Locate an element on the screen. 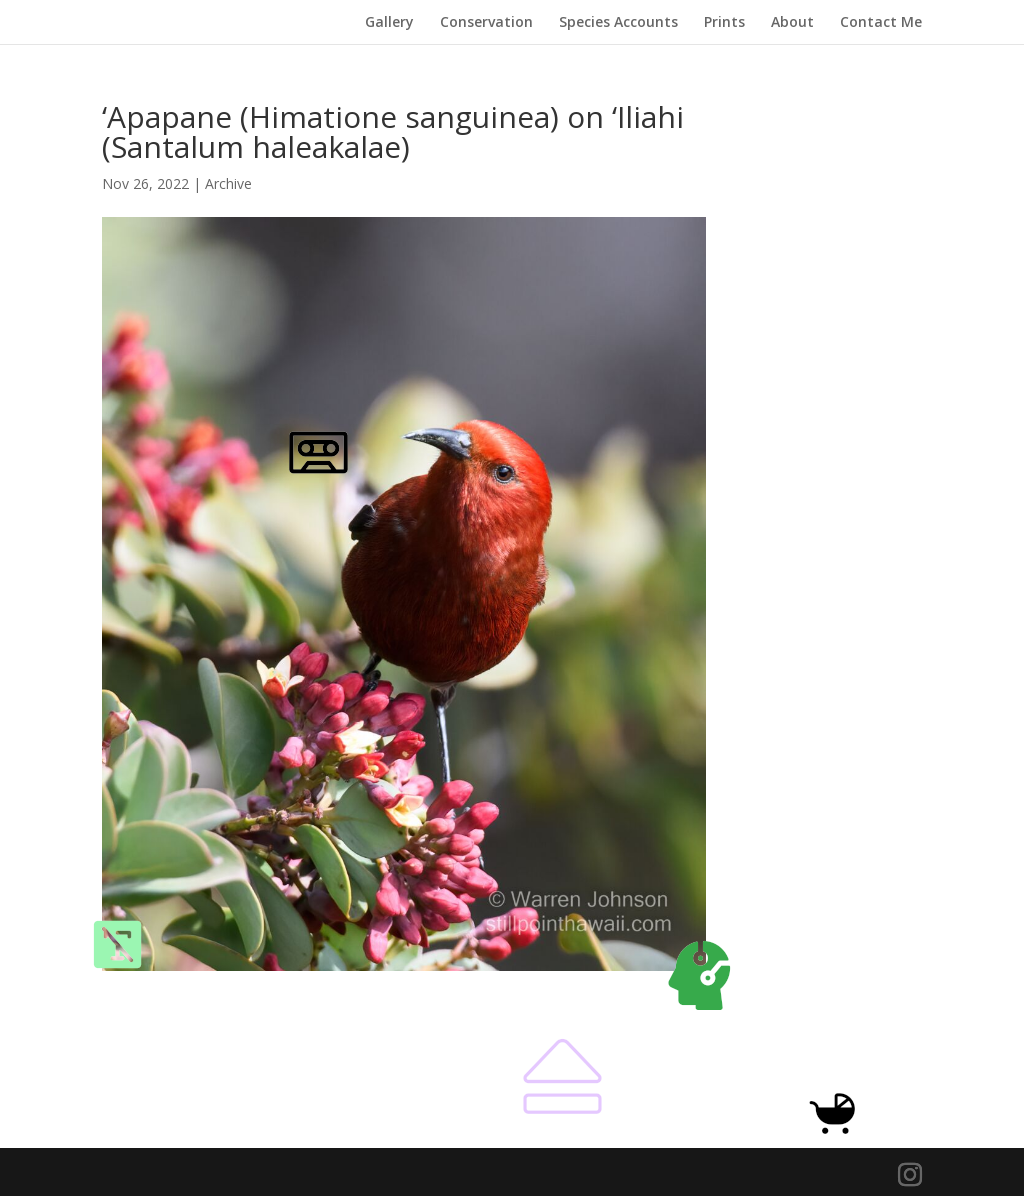 The image size is (1024, 1196). access baby or parenting-related features is located at coordinates (833, 1112).